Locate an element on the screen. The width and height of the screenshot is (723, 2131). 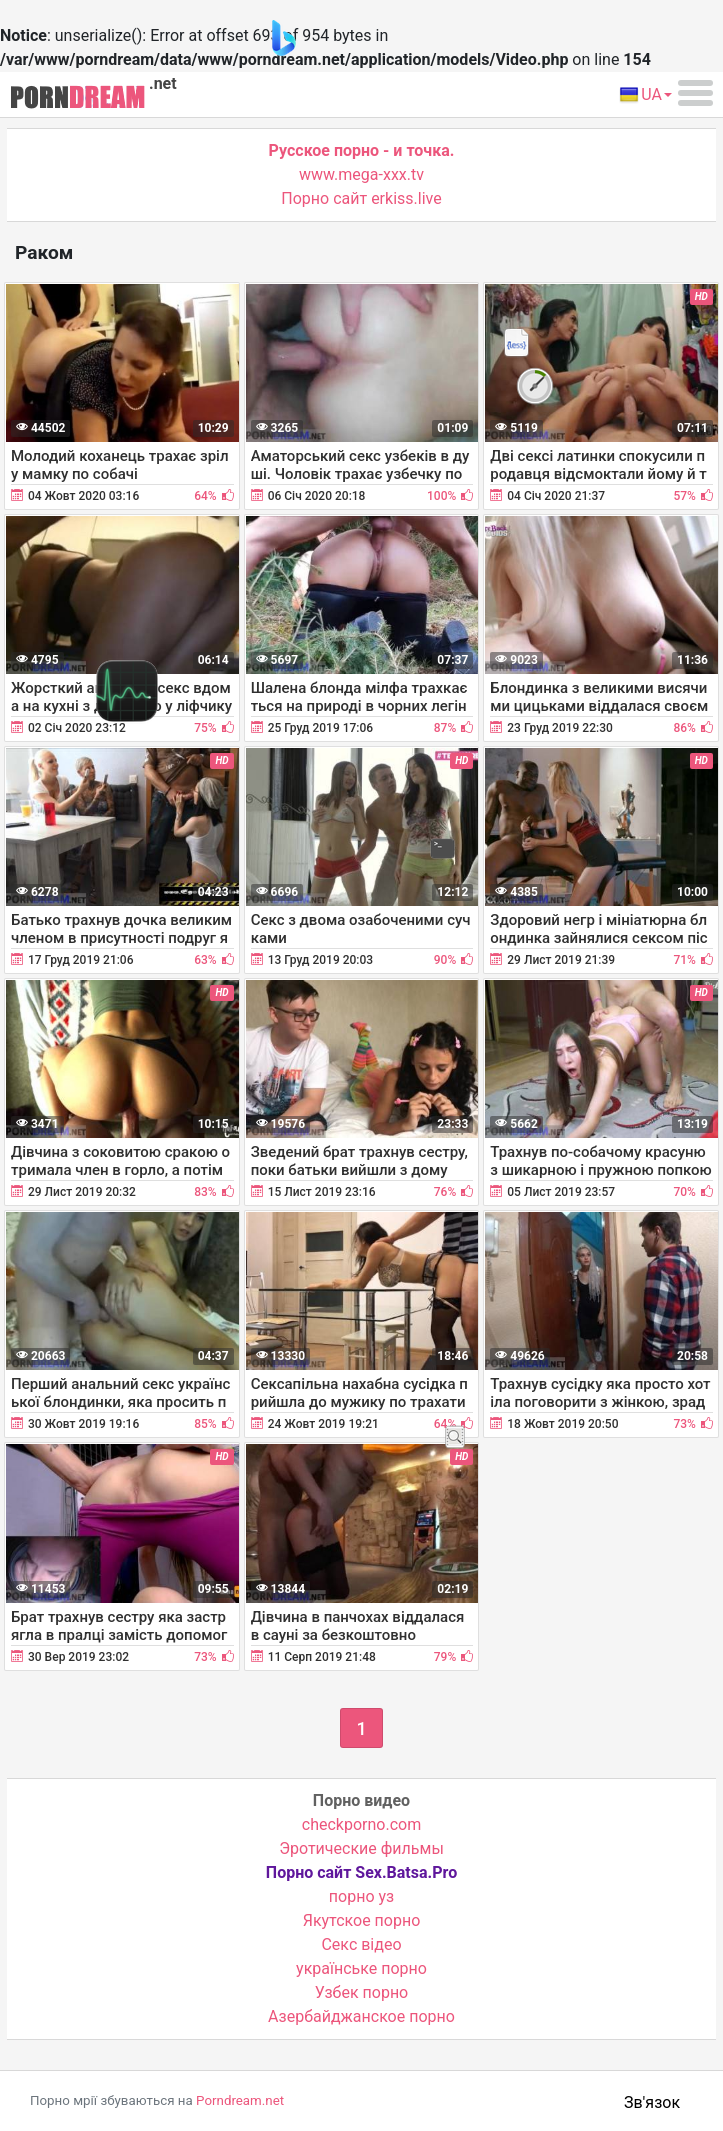
open the log viewer application is located at coordinates (455, 1437).